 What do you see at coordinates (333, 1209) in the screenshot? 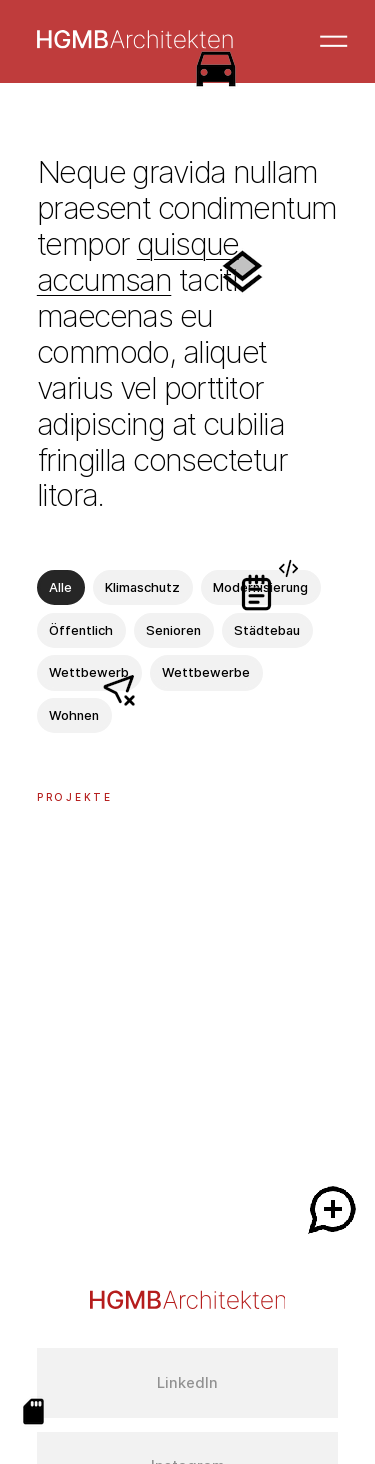
I see `add a review or comment to a location` at bounding box center [333, 1209].